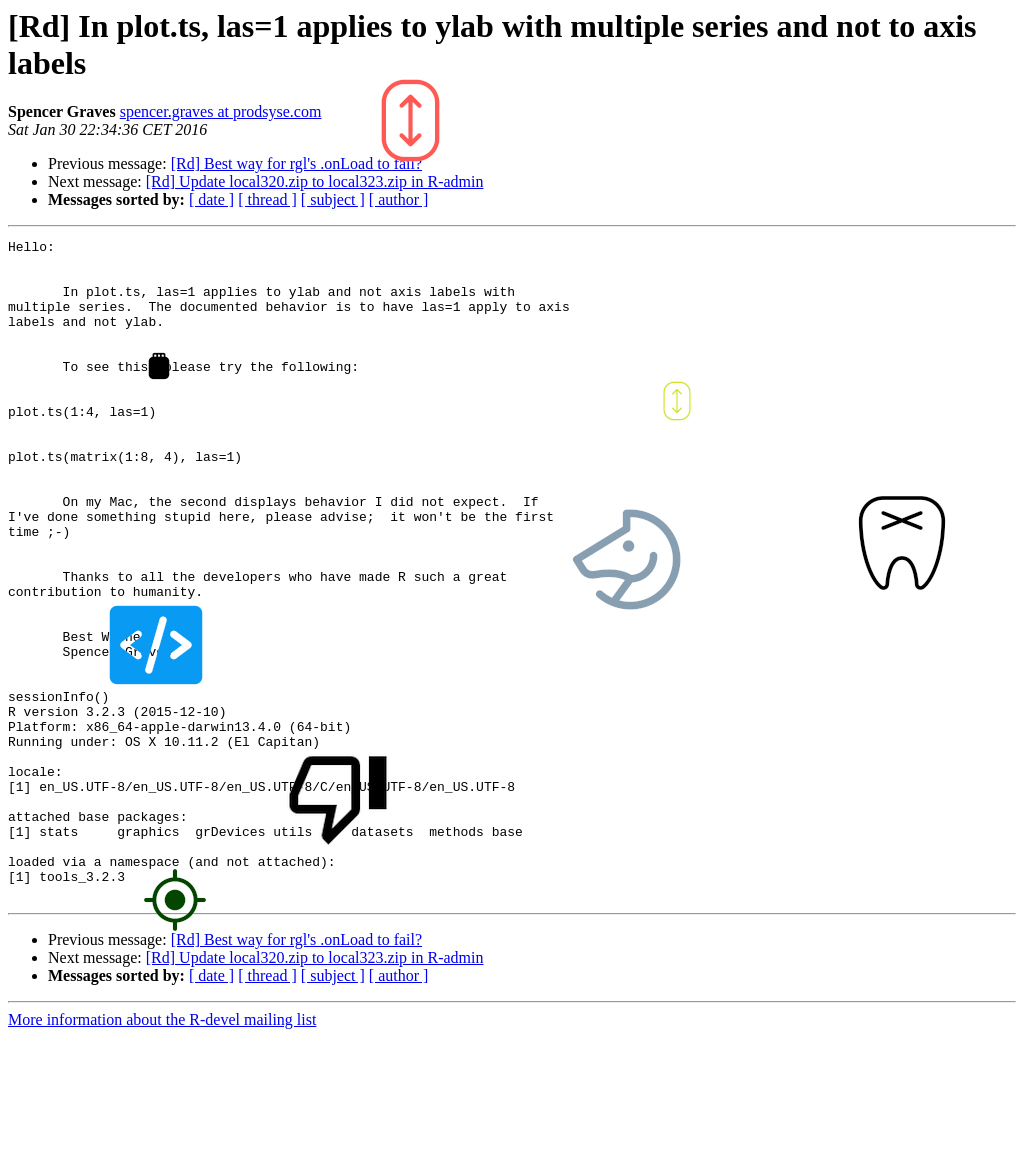 The image size is (1024, 1169). What do you see at coordinates (156, 645) in the screenshot?
I see `view or edit source code` at bounding box center [156, 645].